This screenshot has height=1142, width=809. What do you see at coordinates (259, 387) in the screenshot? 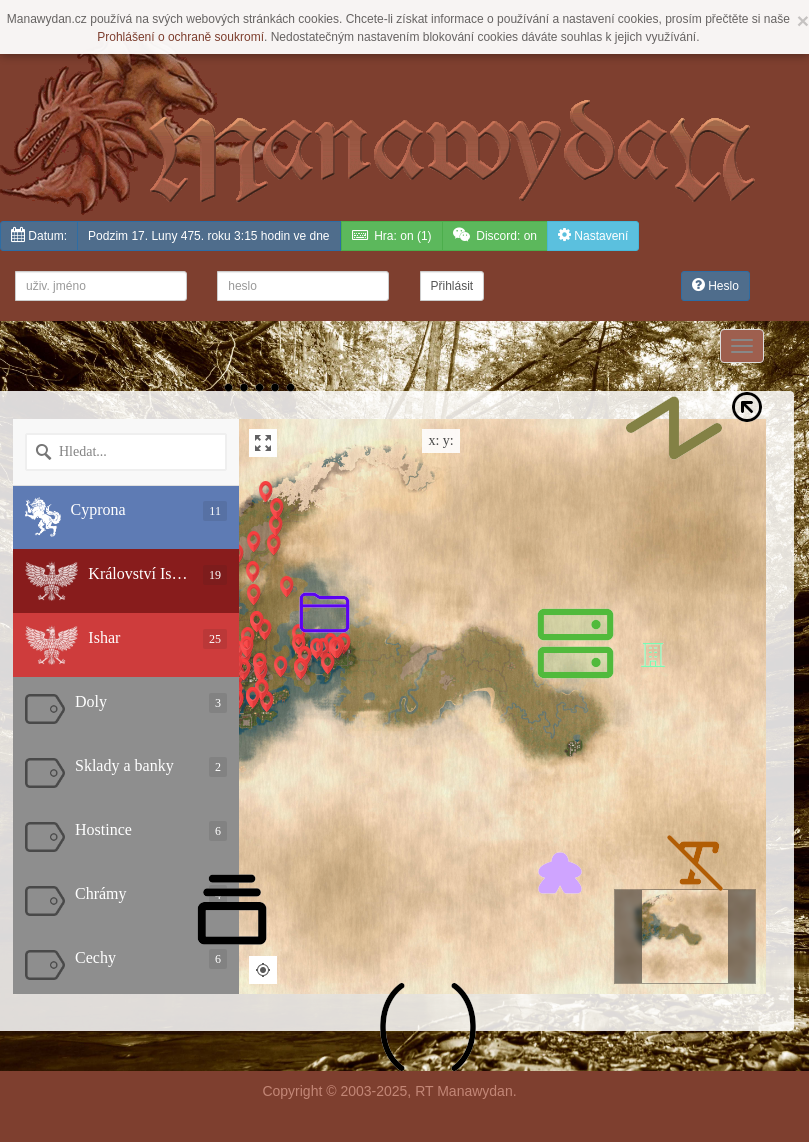
I see `indicates a divider or separator between content sections` at bounding box center [259, 387].